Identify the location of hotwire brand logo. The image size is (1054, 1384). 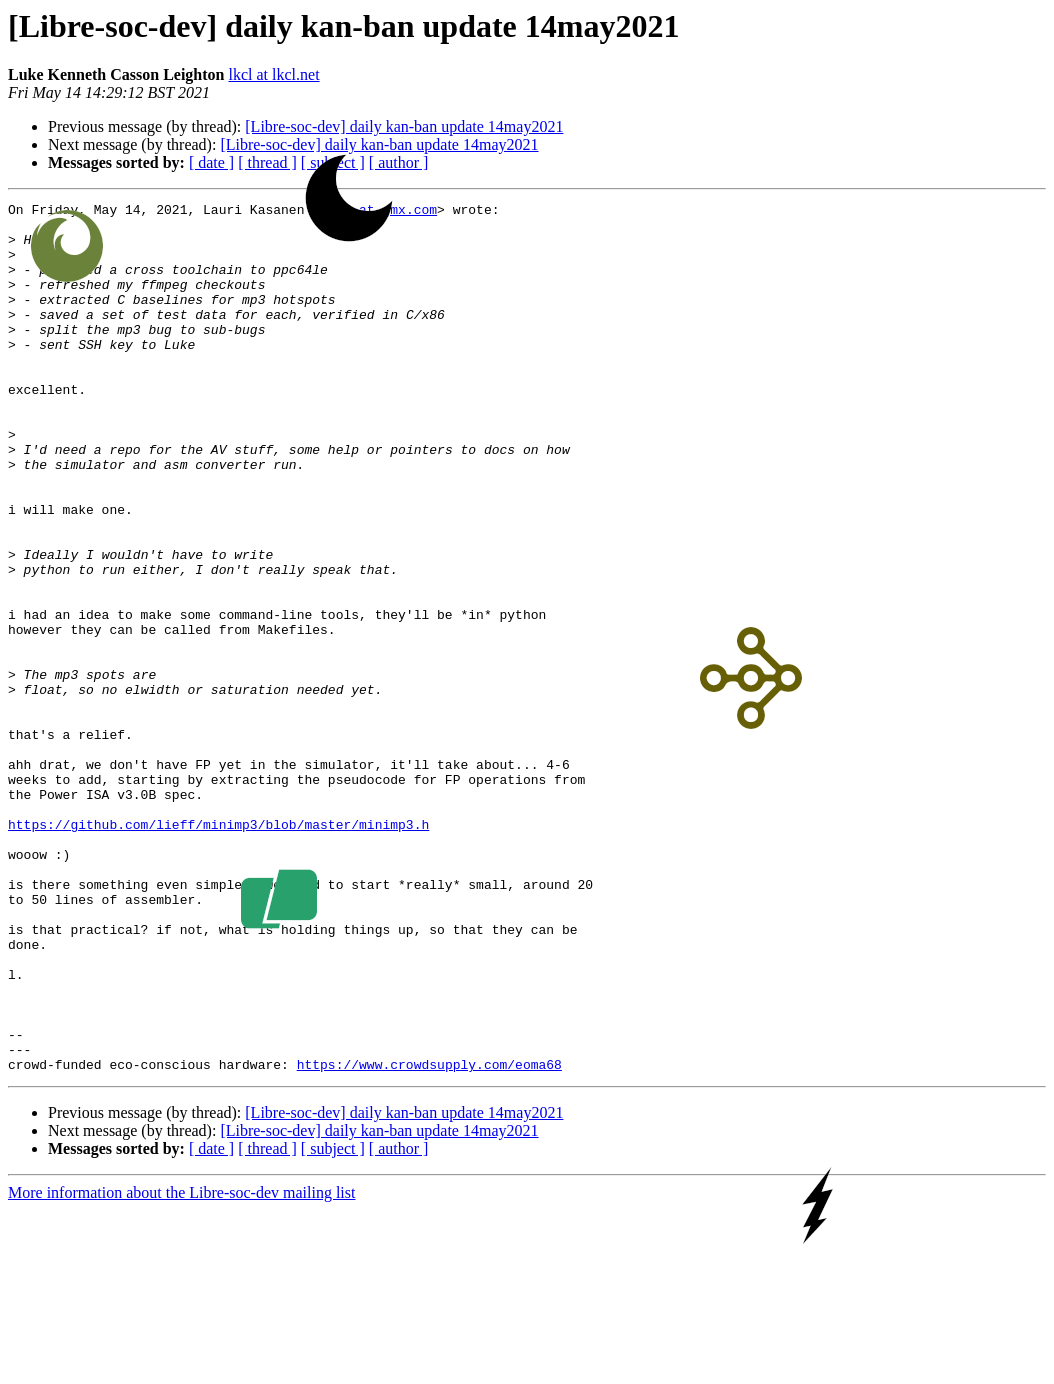
(817, 1205).